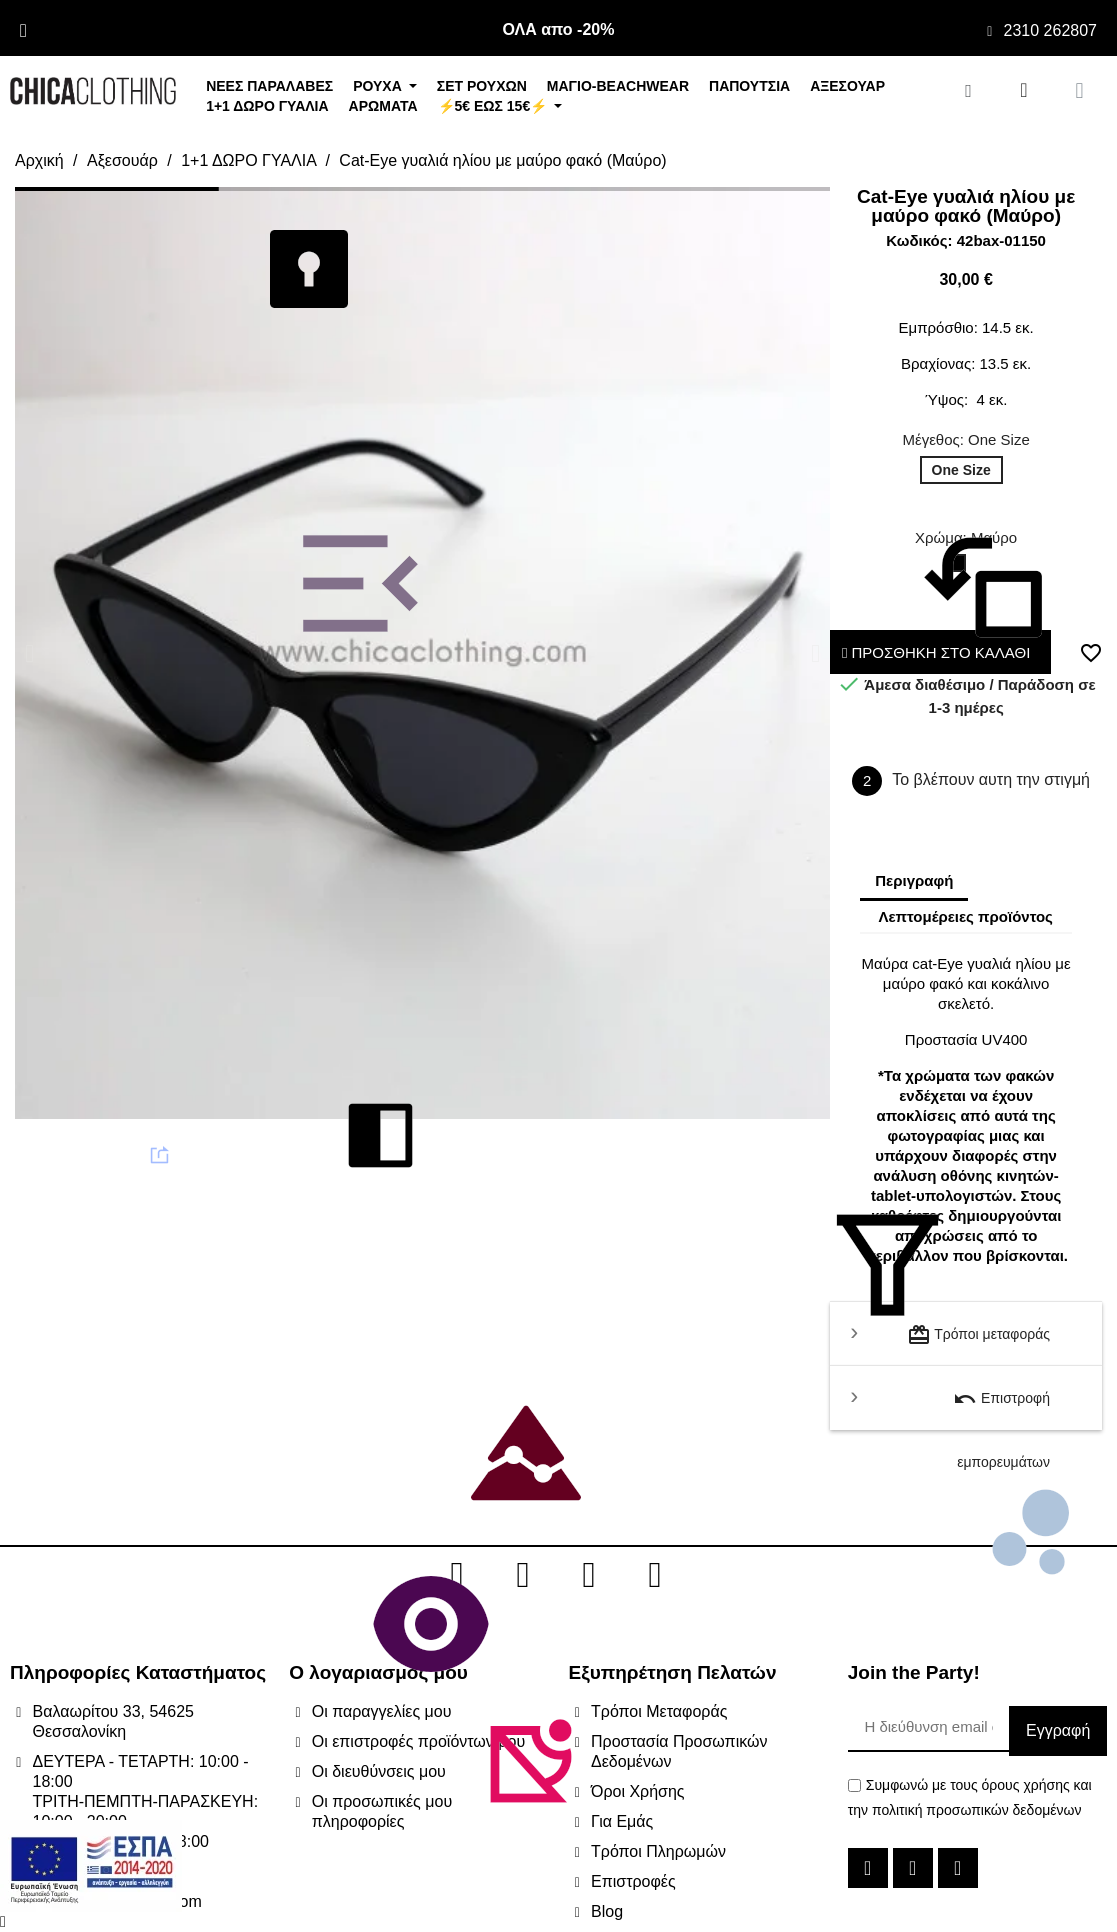 The height and width of the screenshot is (1932, 1117). Describe the element at coordinates (357, 583) in the screenshot. I see `collapse sidebar or navigation panel` at that location.